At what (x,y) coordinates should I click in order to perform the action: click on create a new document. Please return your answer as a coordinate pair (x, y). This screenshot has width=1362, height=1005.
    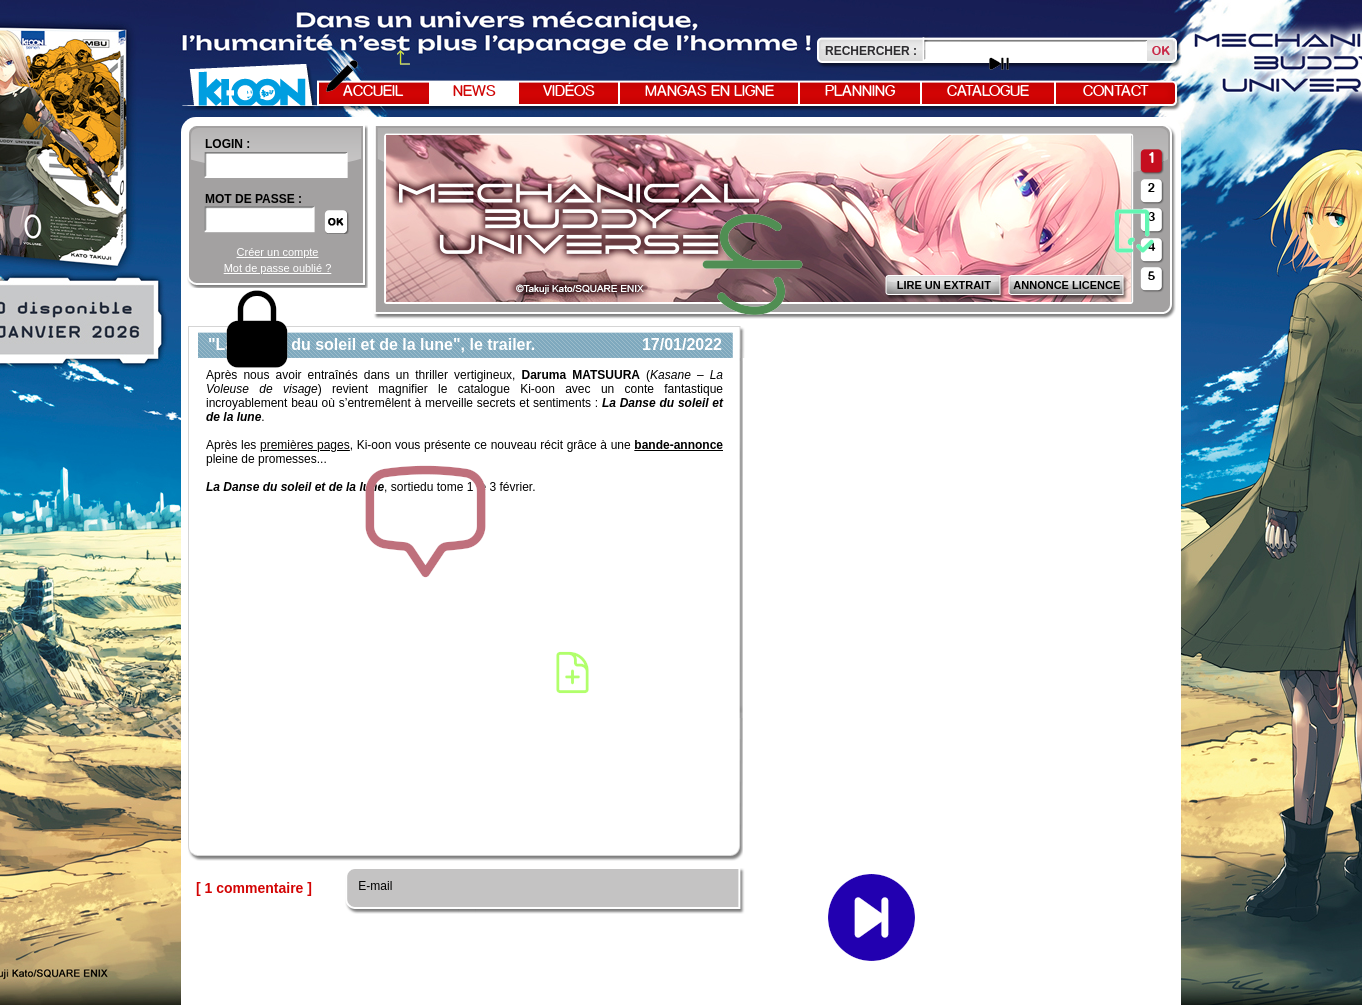
    Looking at the image, I should click on (572, 672).